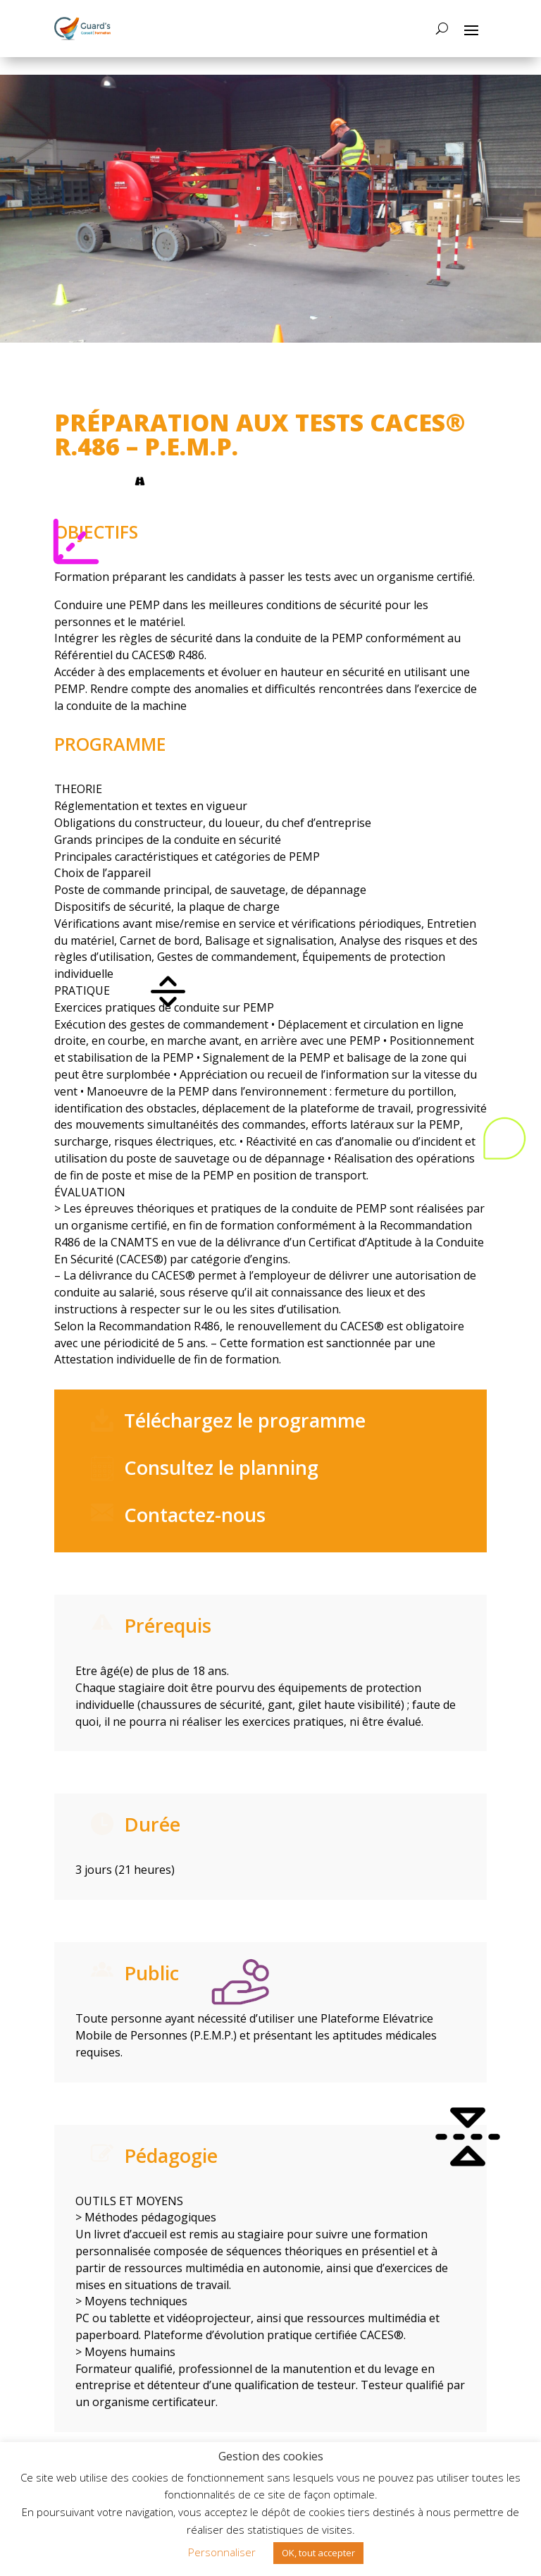  Describe the element at coordinates (468, 2137) in the screenshot. I see `flip image vertically` at that location.